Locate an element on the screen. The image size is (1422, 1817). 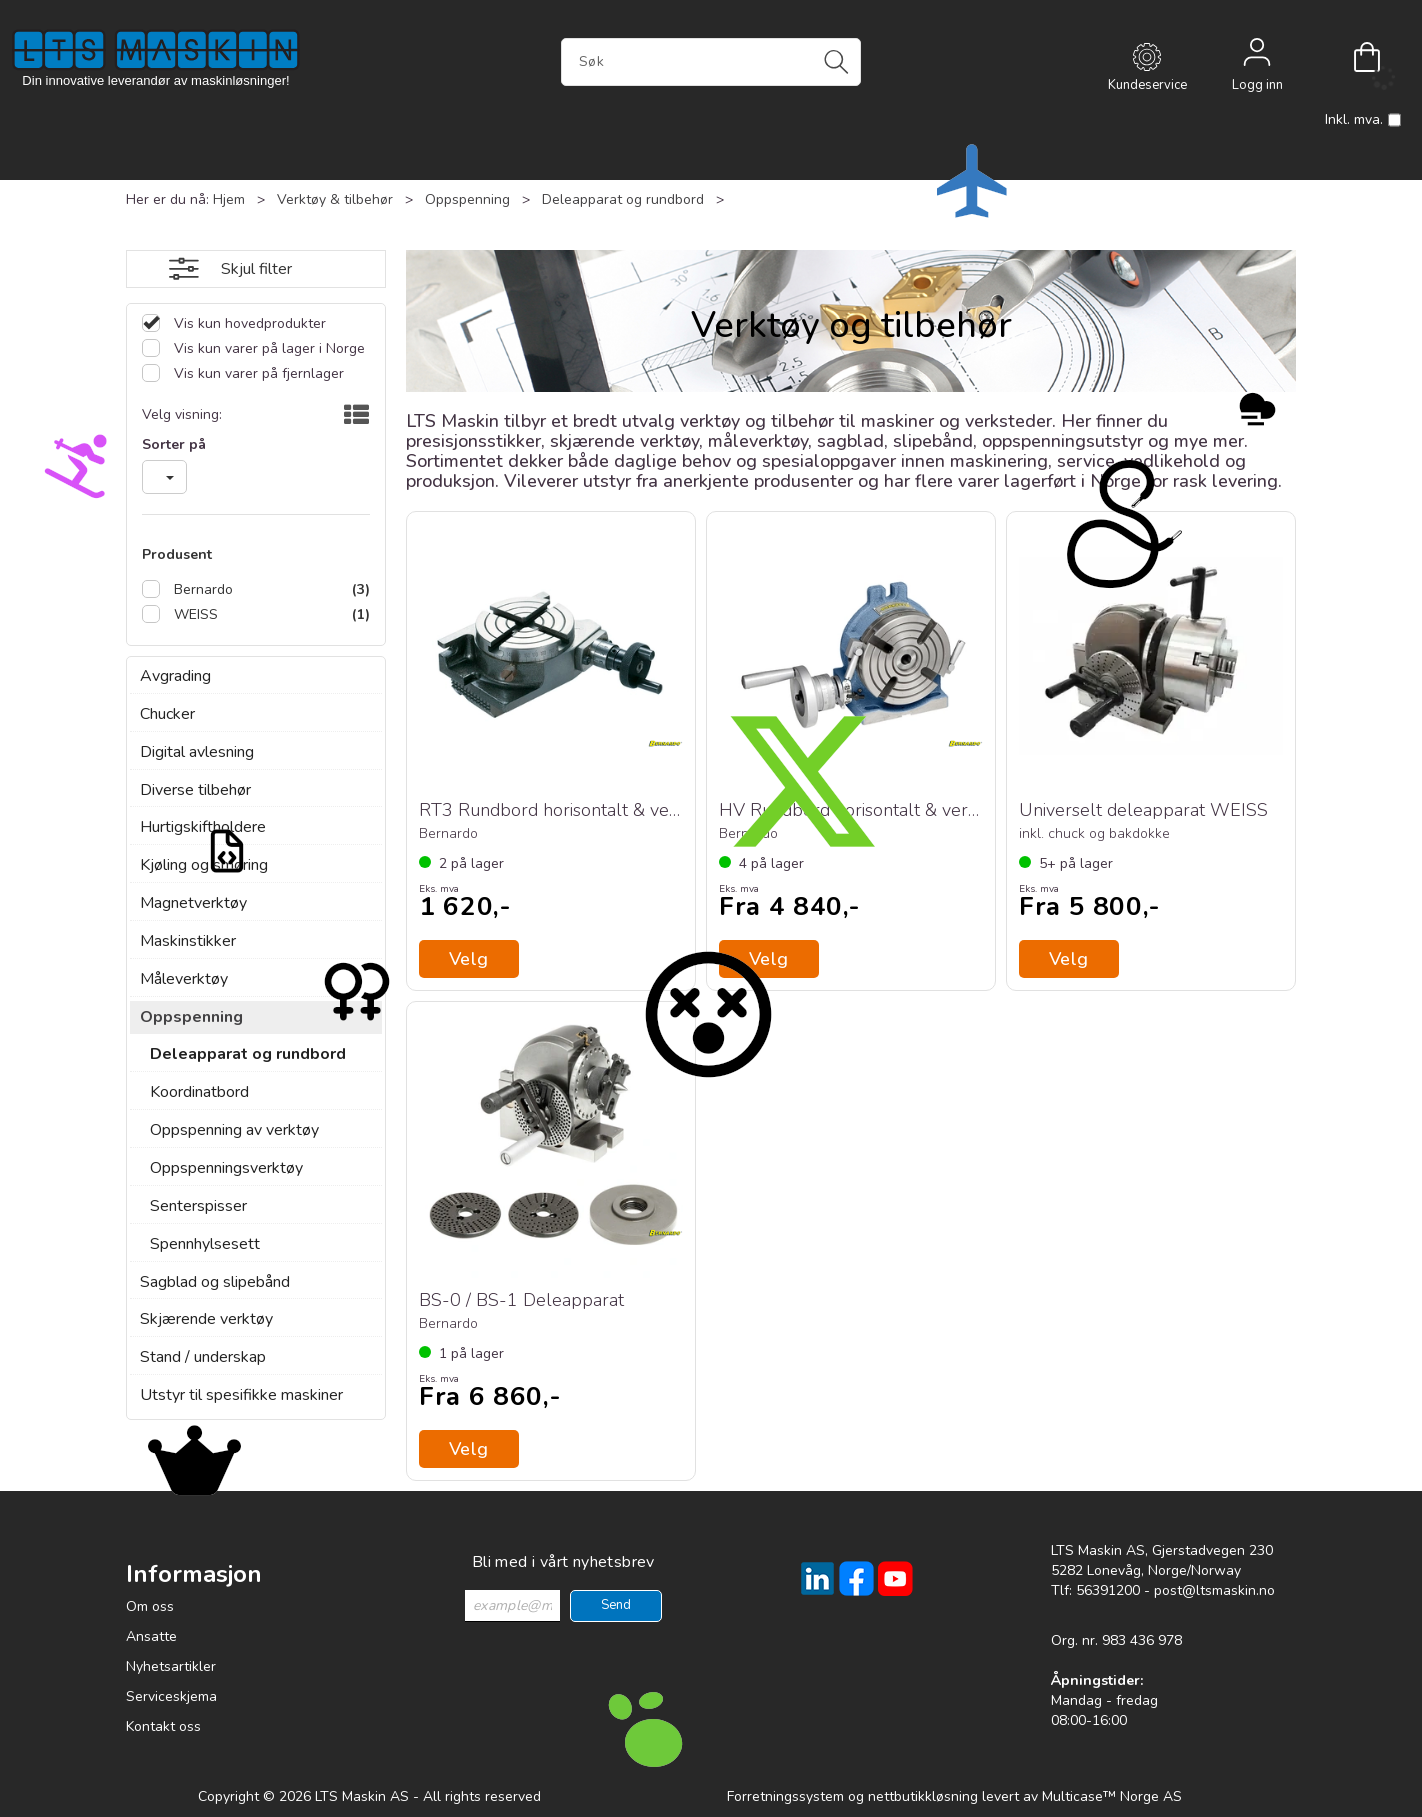
web awesome brand logo is located at coordinates (194, 1462).